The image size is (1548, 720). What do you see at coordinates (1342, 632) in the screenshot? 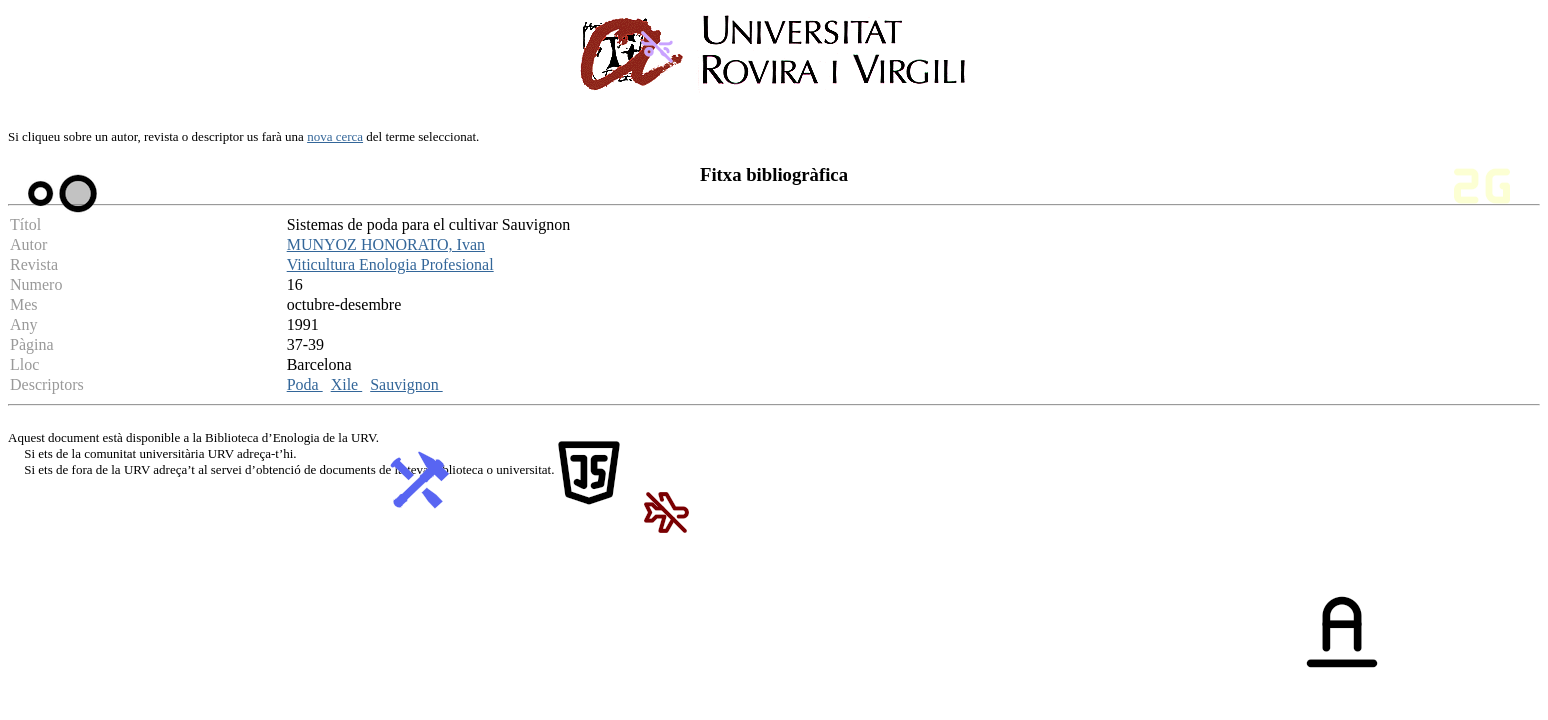
I see `set text baseline alignment` at bounding box center [1342, 632].